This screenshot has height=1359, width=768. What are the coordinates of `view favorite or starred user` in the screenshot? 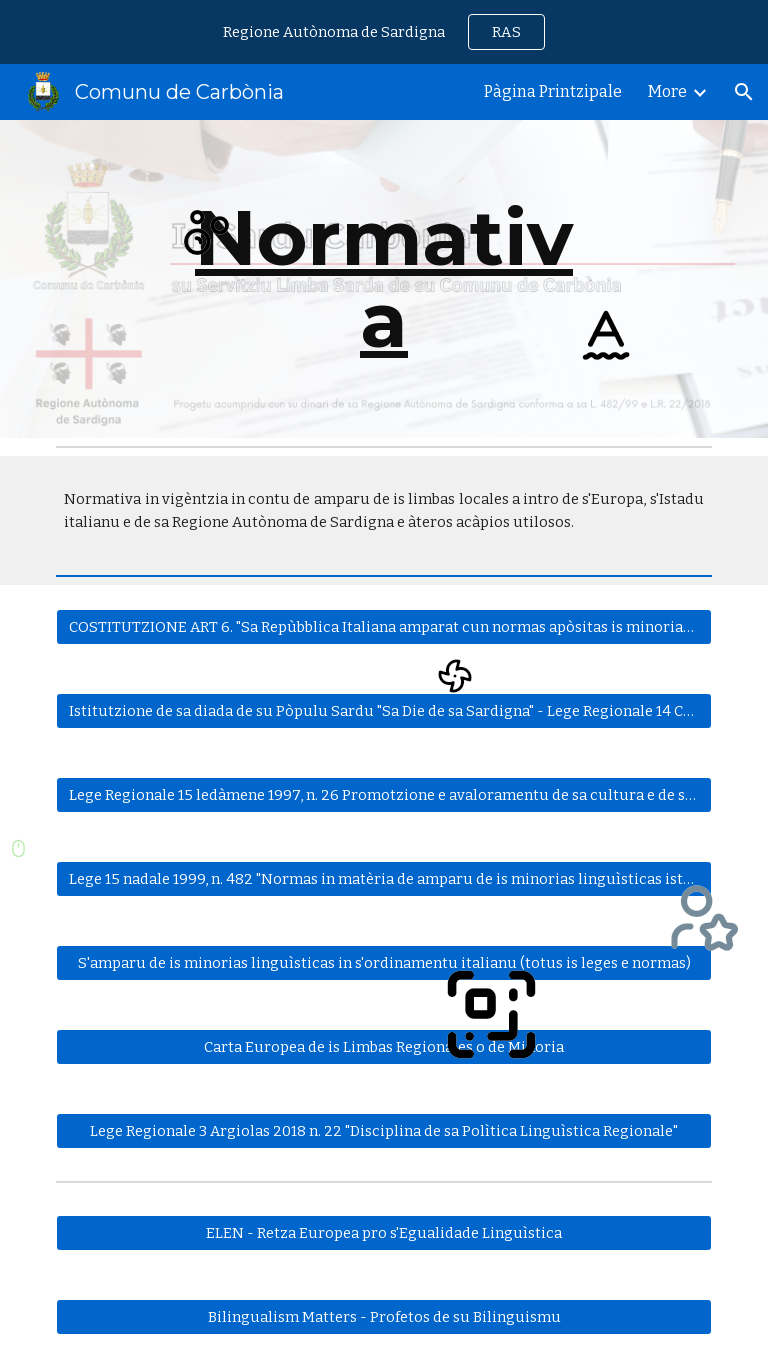 It's located at (703, 917).